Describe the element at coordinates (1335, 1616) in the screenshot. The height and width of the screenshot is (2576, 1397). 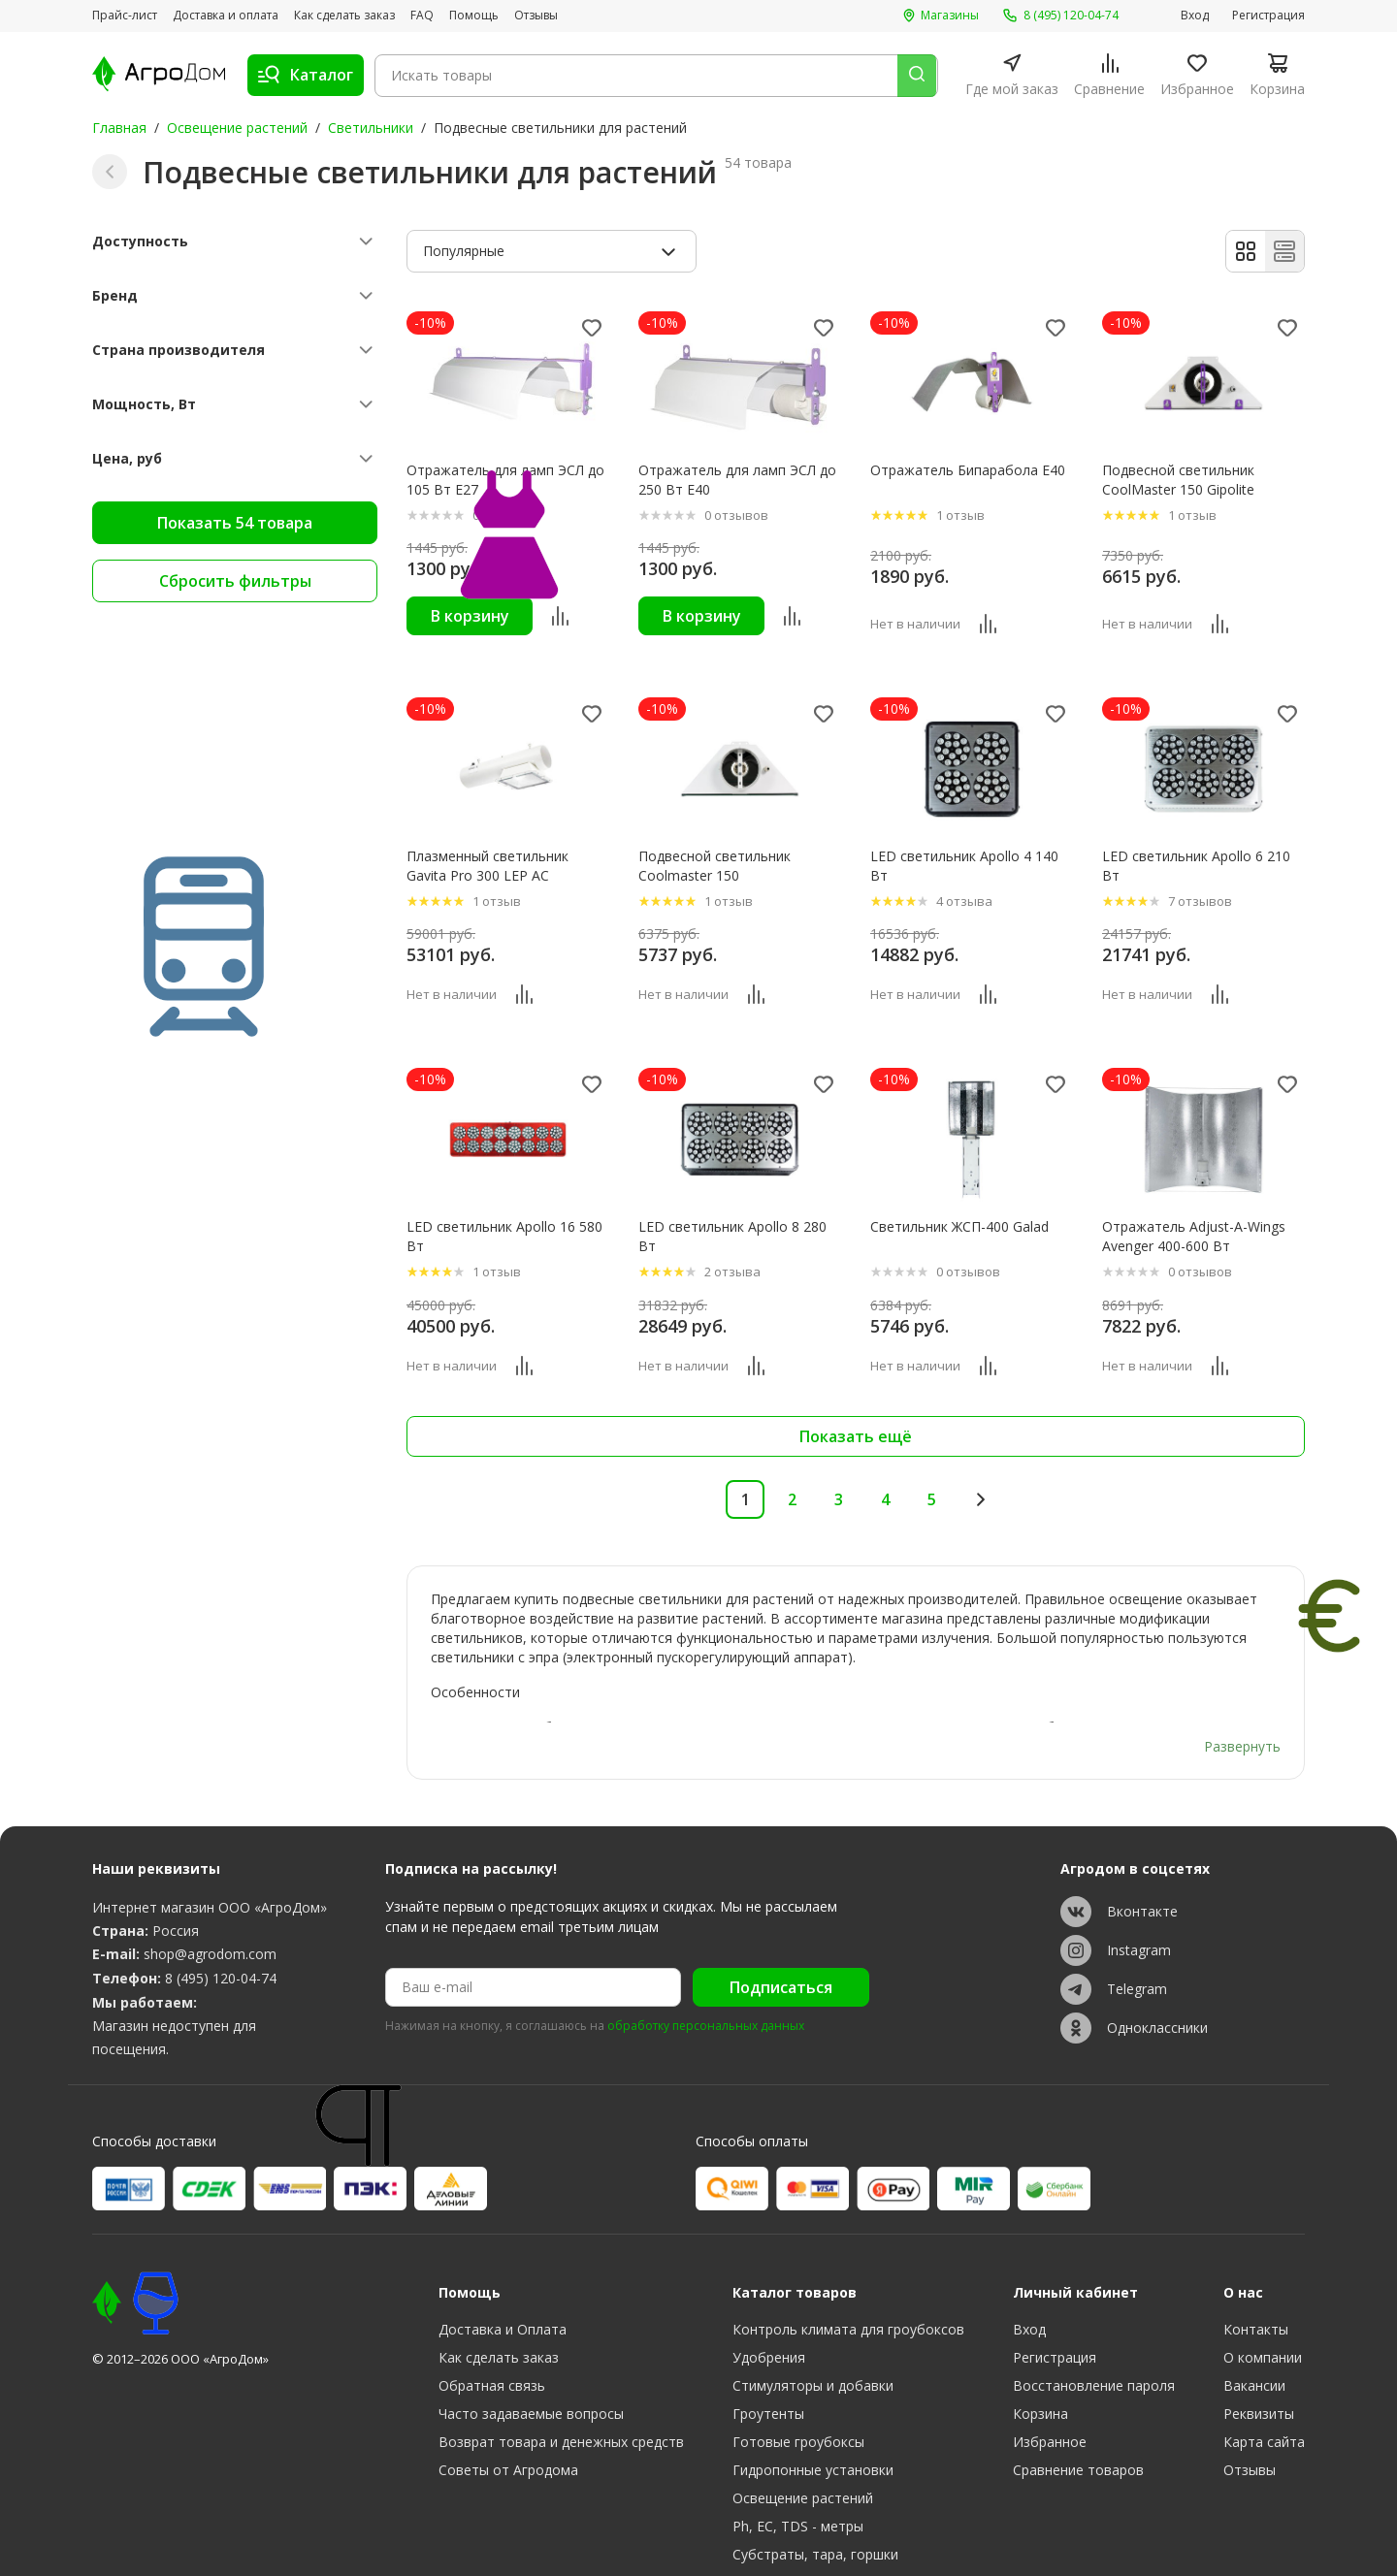
I see `view price in euros` at that location.